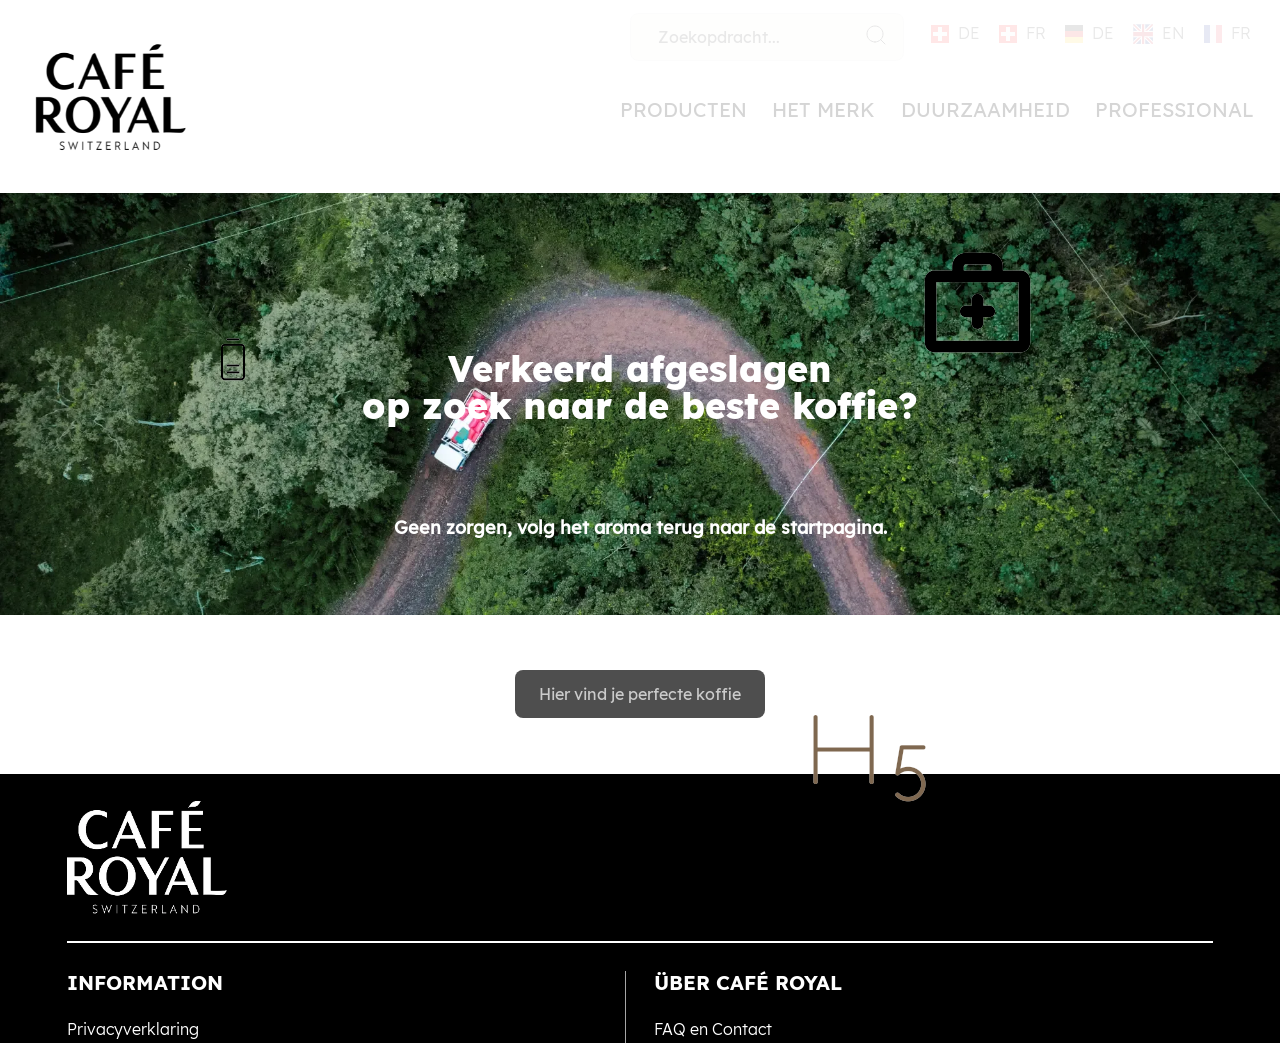 This screenshot has height=1043, width=1280. What do you see at coordinates (863, 756) in the screenshot?
I see `format text as heading level 5` at bounding box center [863, 756].